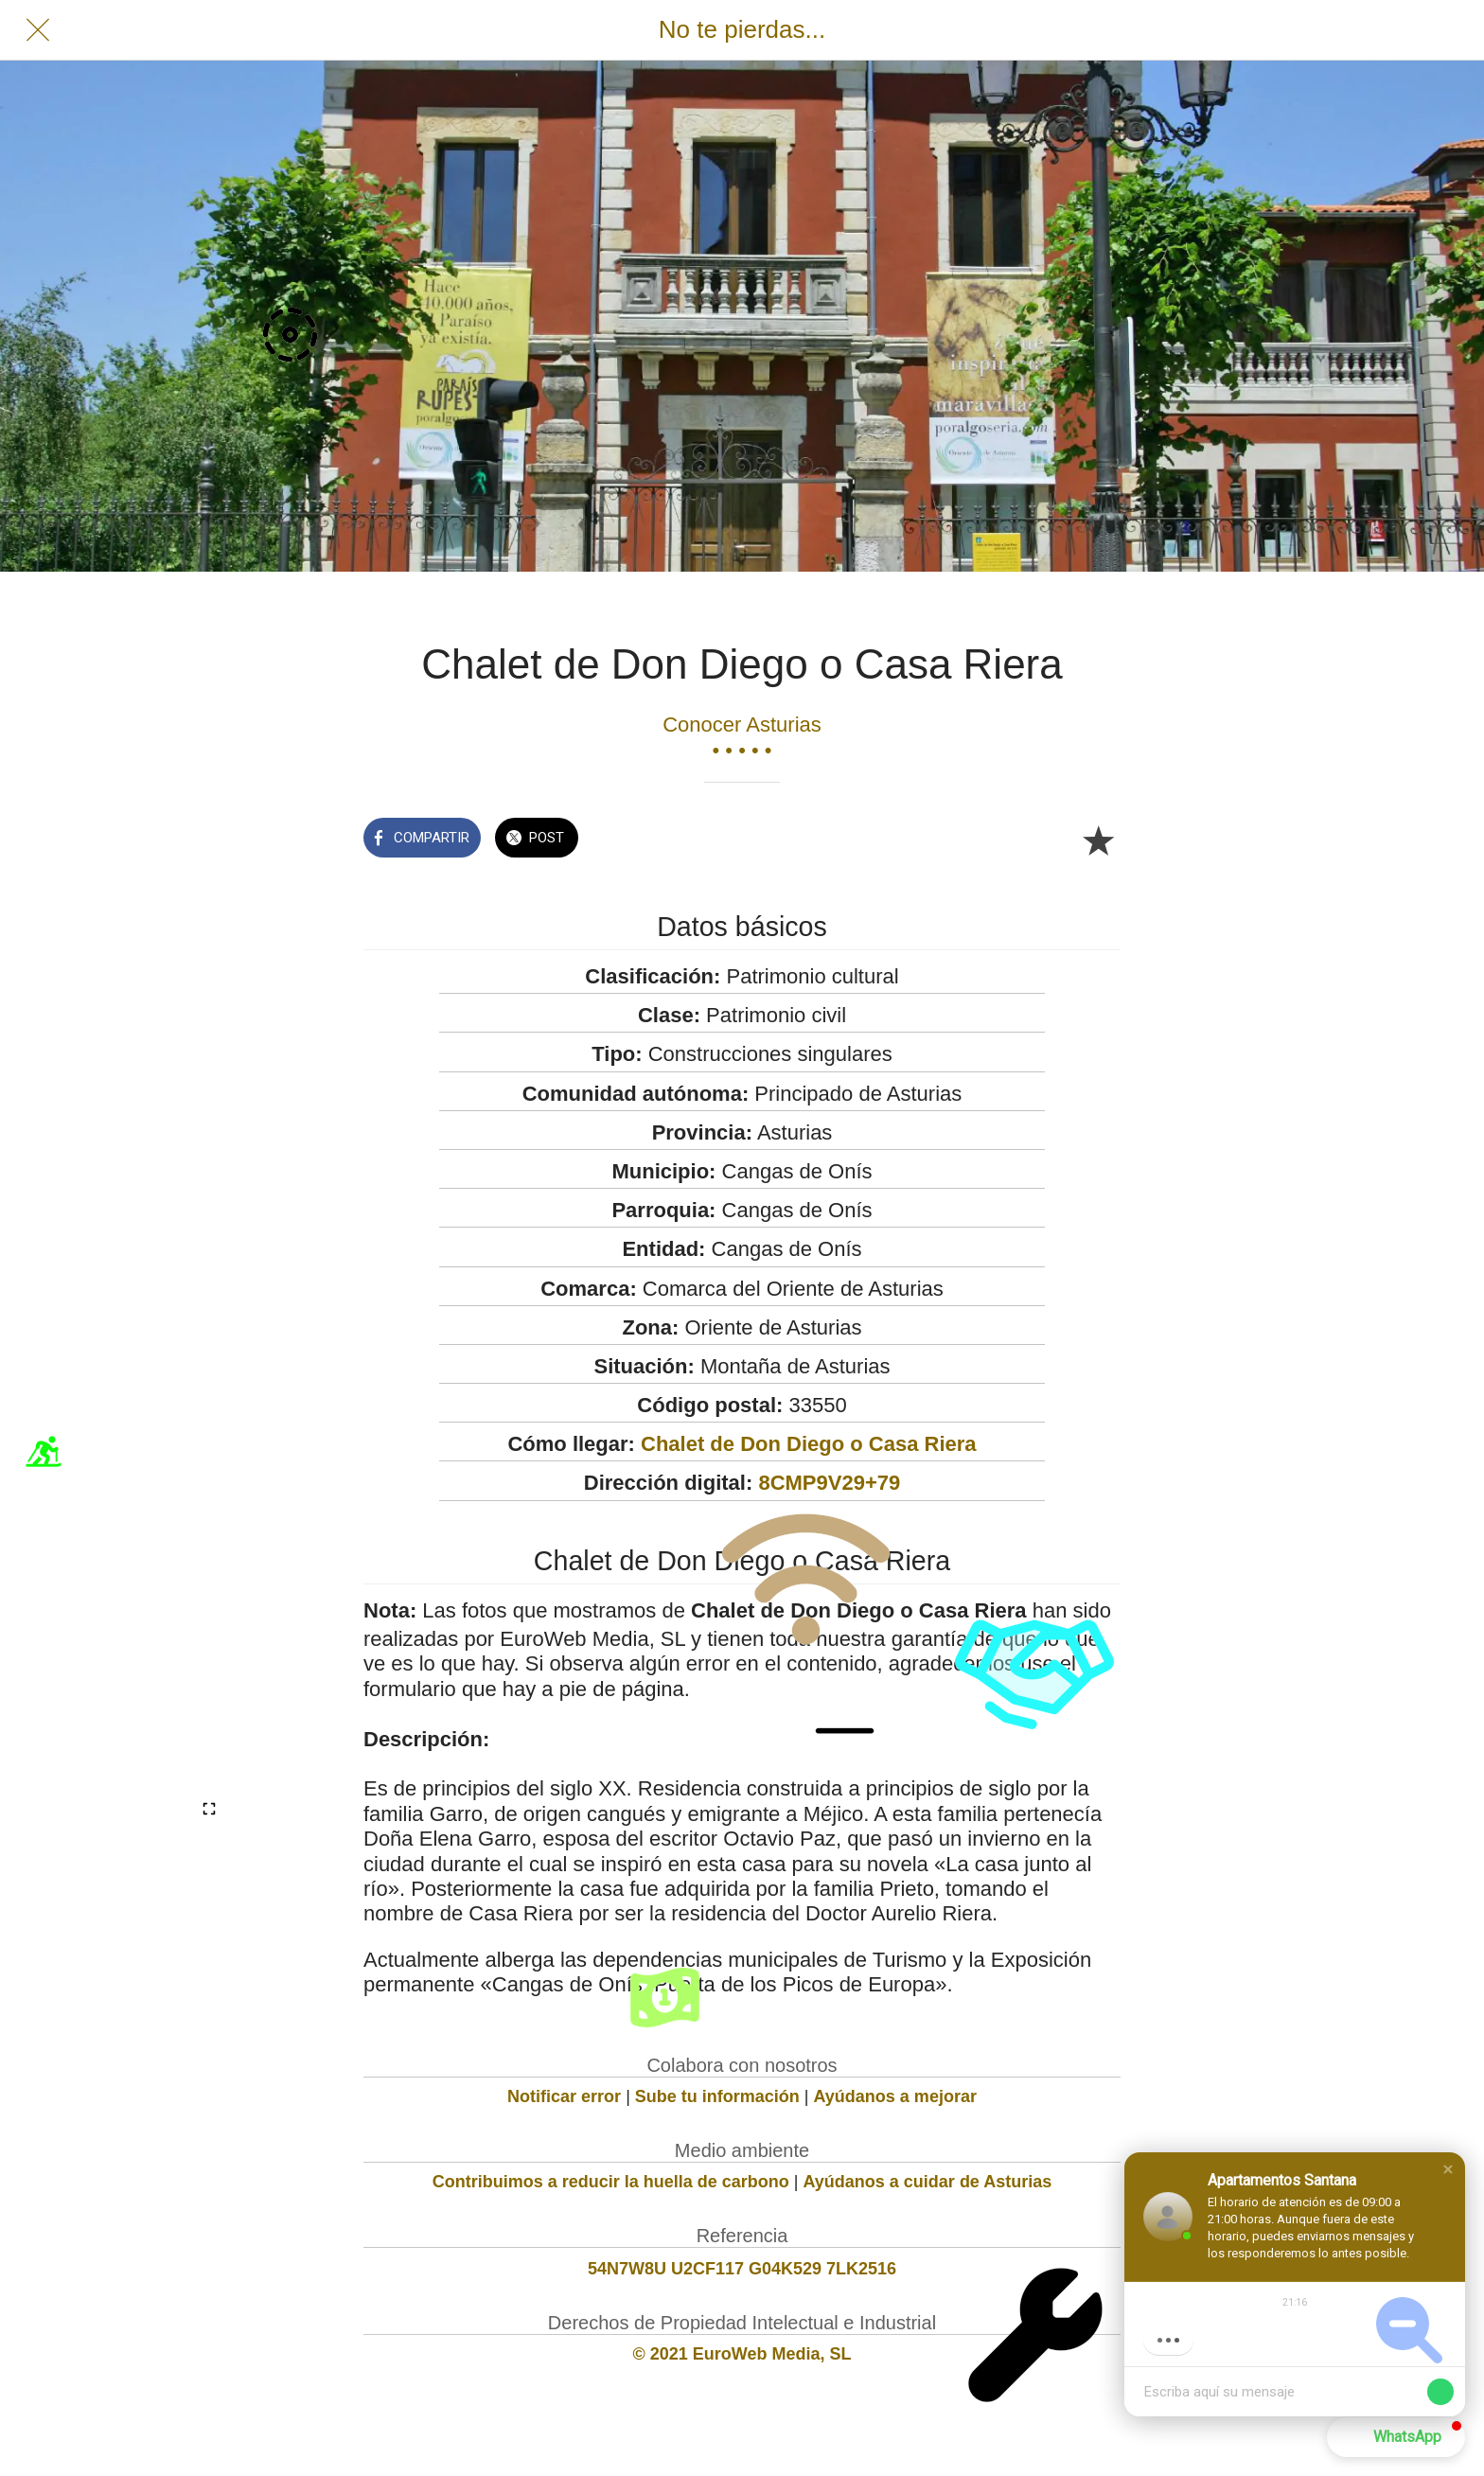 Image resolution: width=1484 pixels, height=2476 pixels. What do you see at coordinates (805, 1579) in the screenshot?
I see `indicates strong wifi connection` at bounding box center [805, 1579].